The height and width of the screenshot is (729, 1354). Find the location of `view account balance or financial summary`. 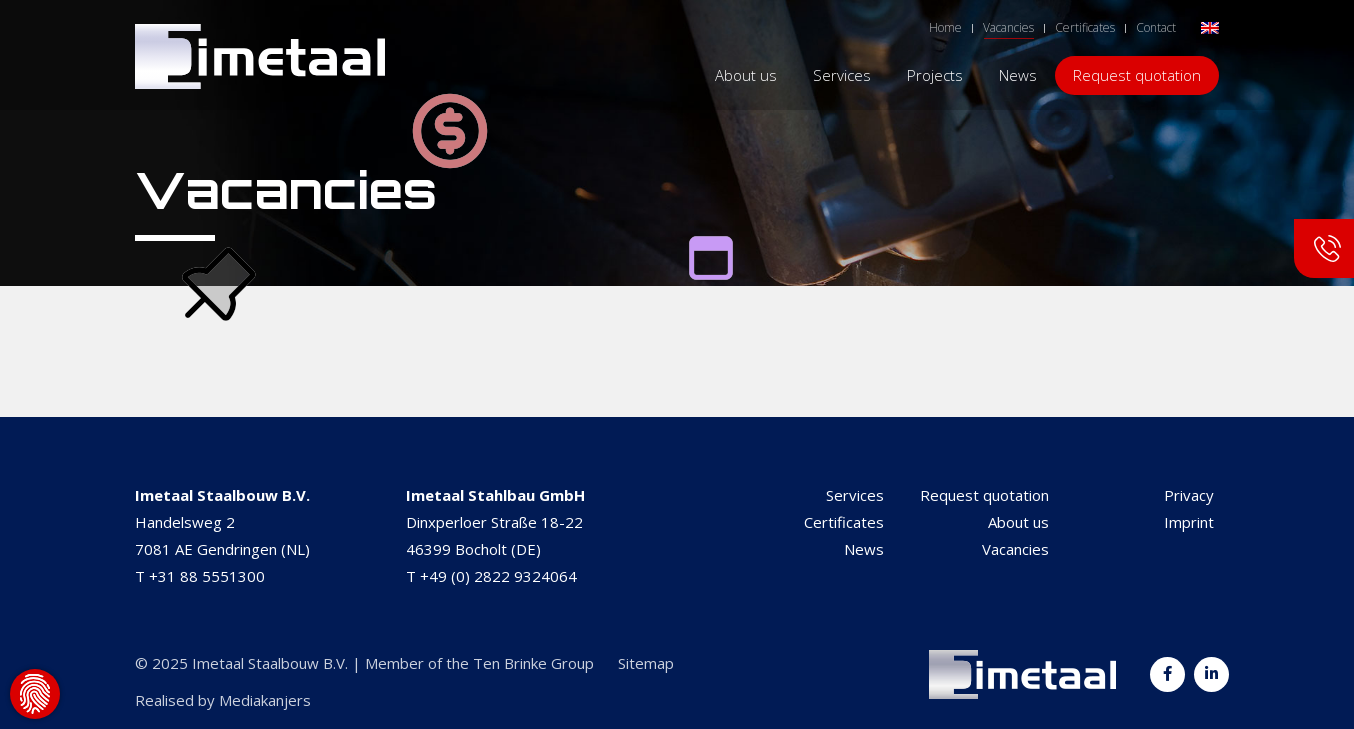

view account balance or financial summary is located at coordinates (450, 131).